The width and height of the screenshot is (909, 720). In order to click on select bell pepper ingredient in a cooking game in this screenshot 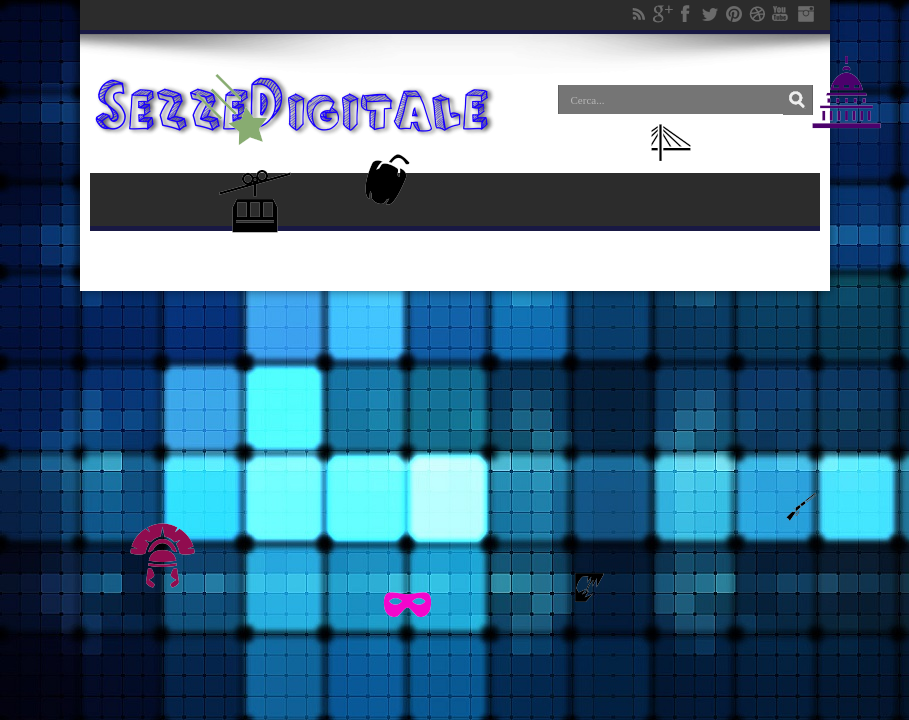, I will do `click(387, 179)`.